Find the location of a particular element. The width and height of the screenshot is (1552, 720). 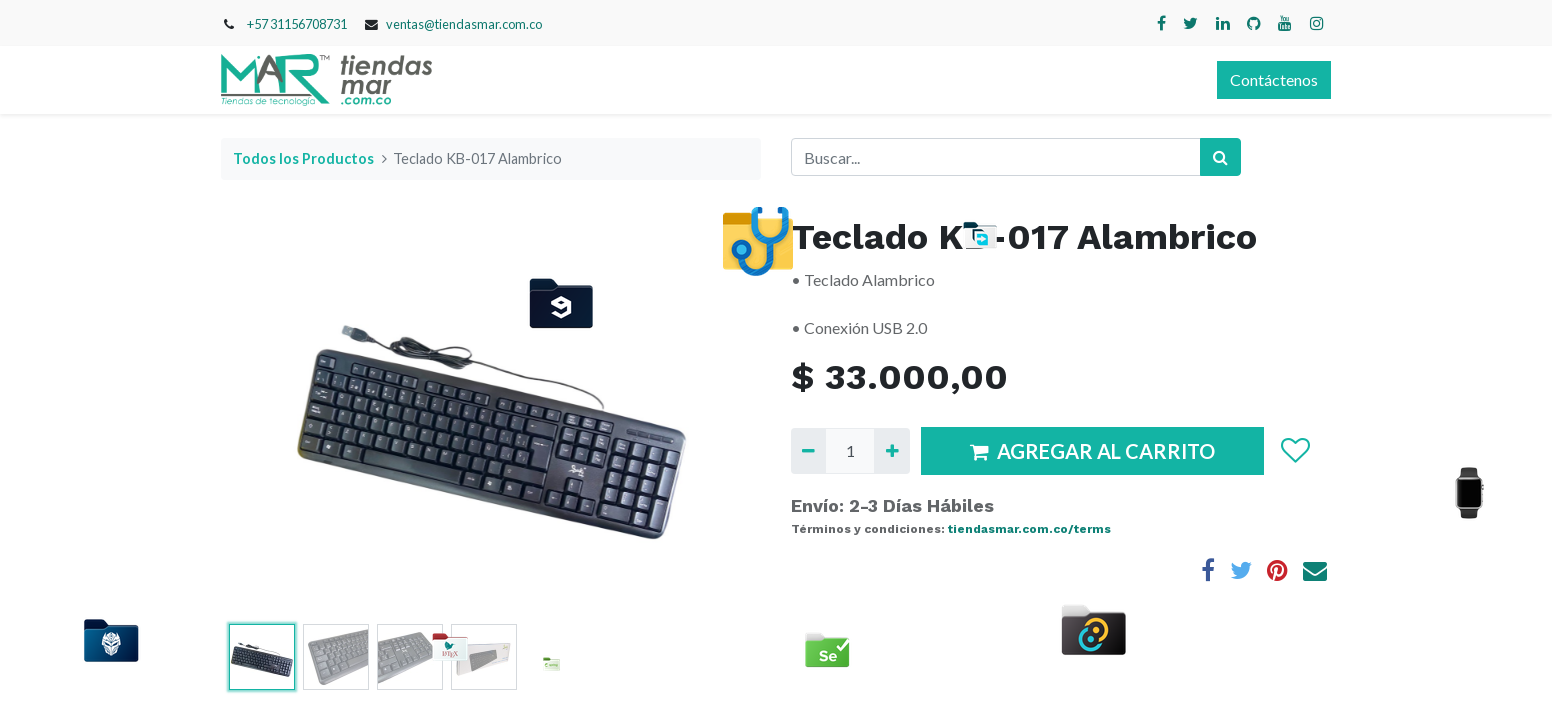

open folder containing LaTeX documents is located at coordinates (450, 648).